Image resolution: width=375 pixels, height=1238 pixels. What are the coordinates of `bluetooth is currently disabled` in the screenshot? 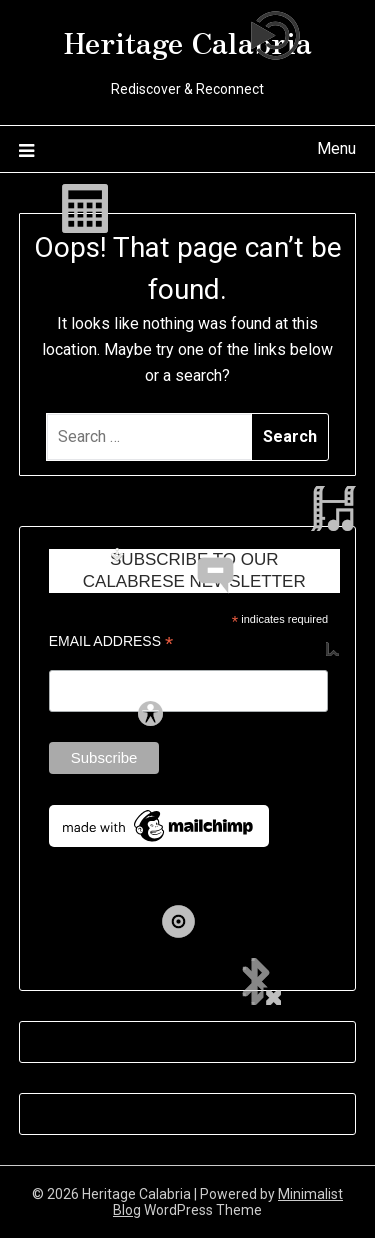 It's located at (257, 981).